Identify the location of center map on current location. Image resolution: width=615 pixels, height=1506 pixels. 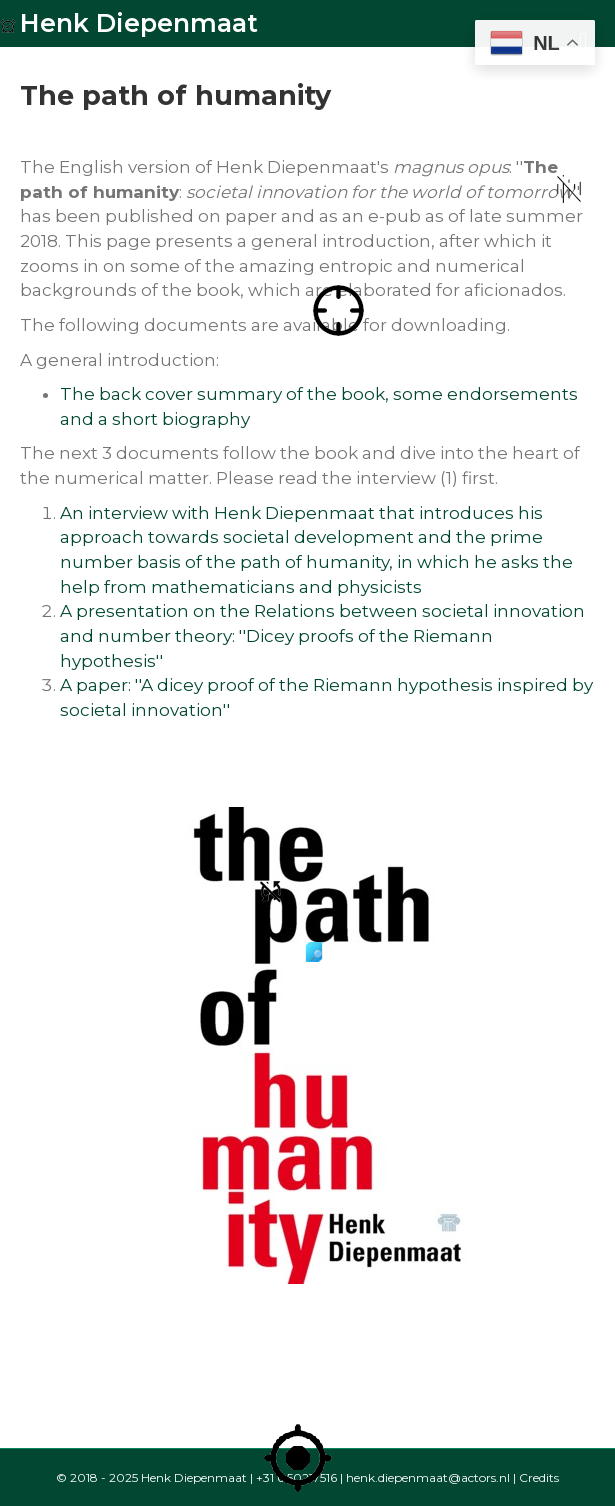
(338, 310).